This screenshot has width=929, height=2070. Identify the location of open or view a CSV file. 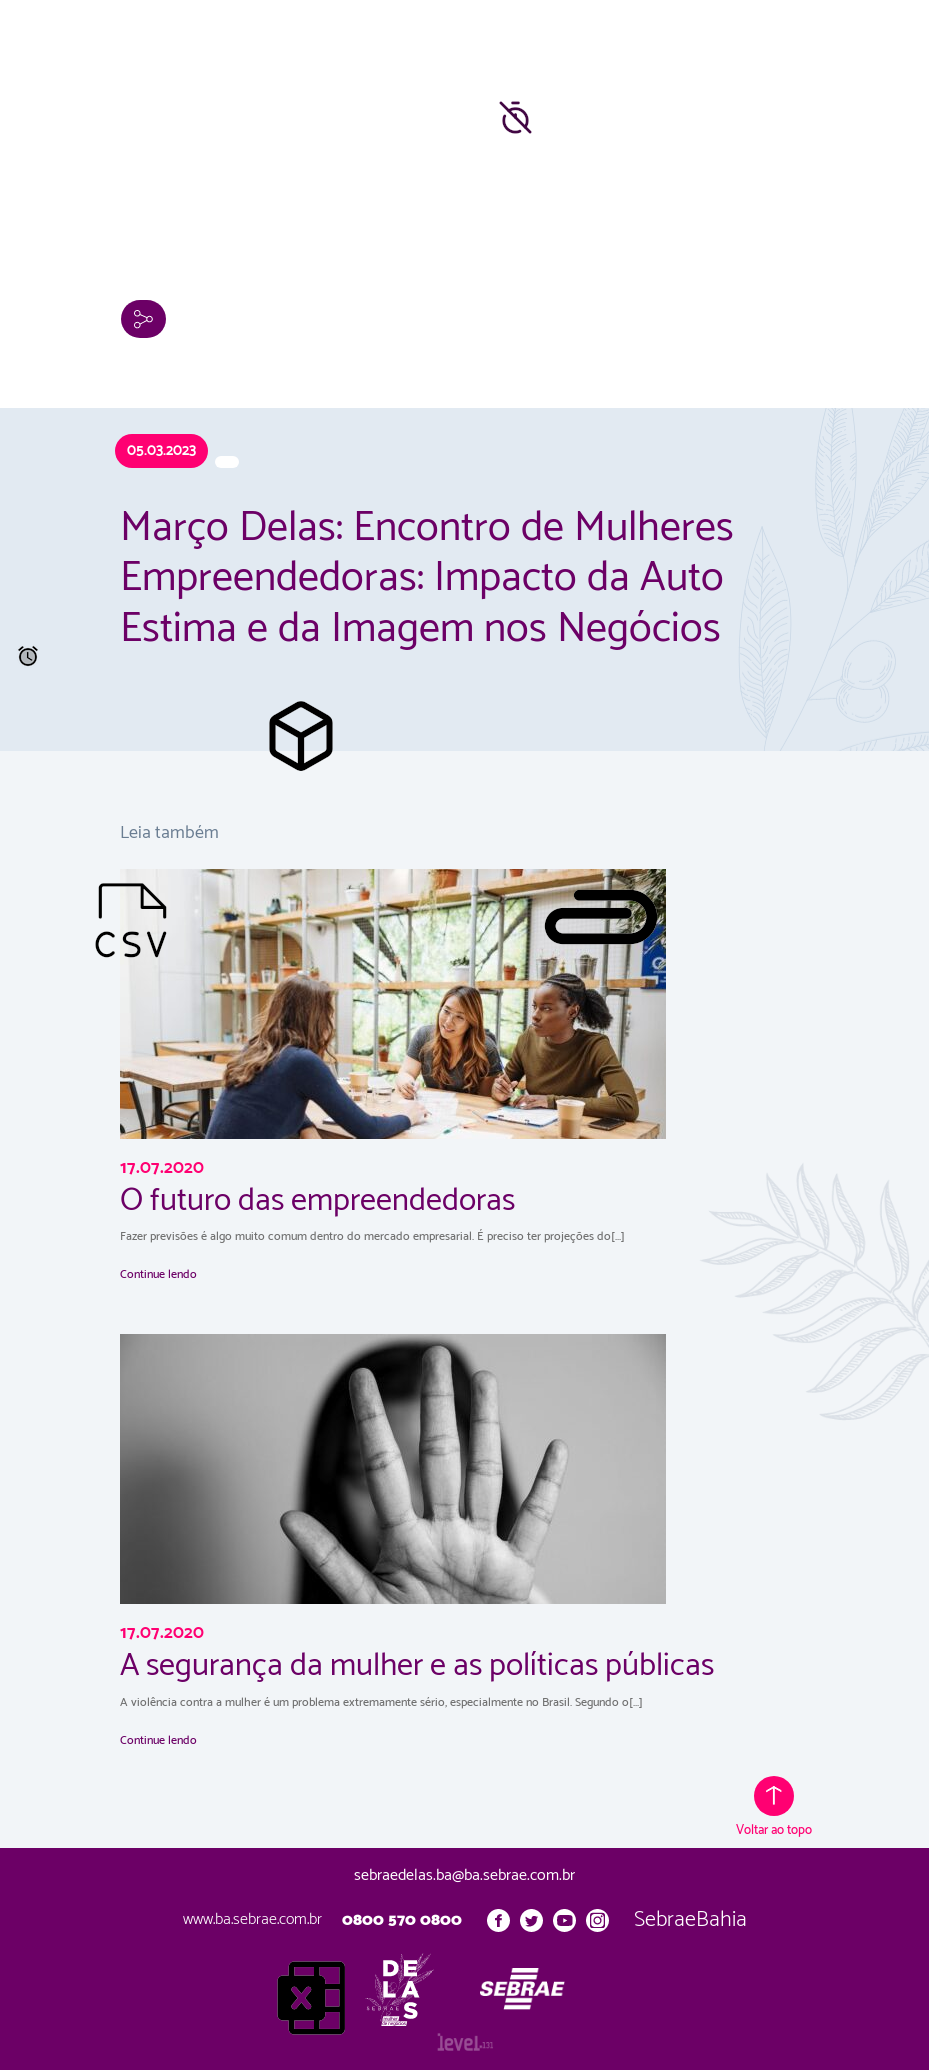
(132, 923).